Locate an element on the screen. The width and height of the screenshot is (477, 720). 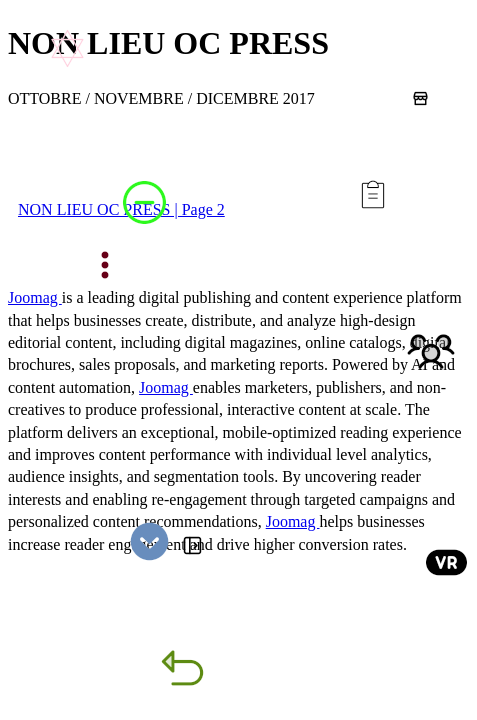
expand the left sidebar panel is located at coordinates (192, 545).